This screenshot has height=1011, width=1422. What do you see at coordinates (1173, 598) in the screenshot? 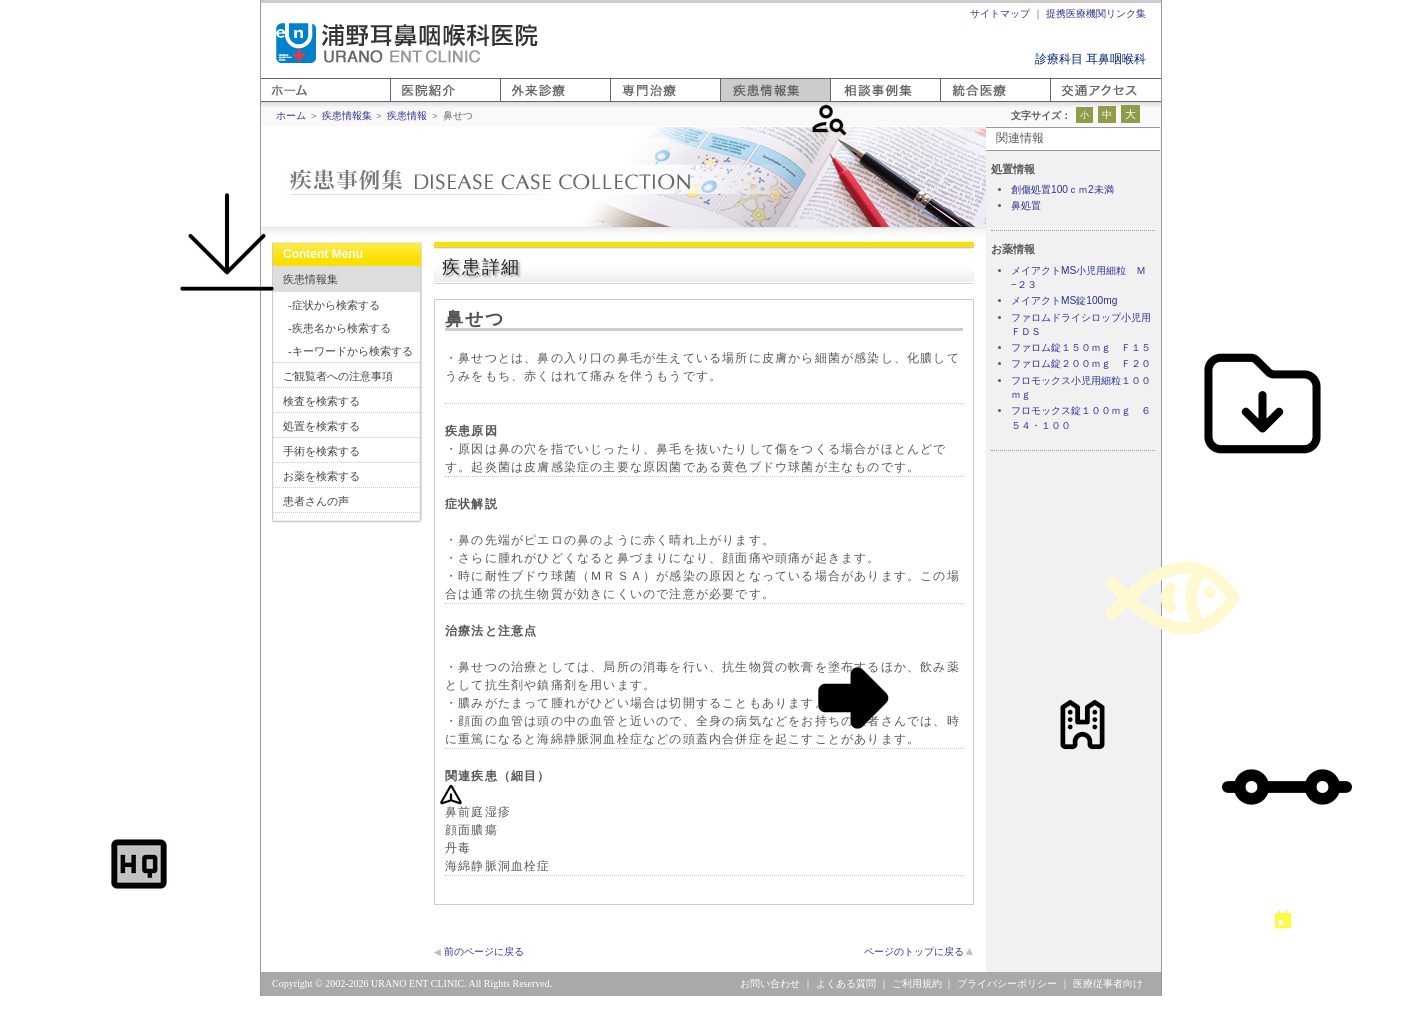
I see `browse seafood or fish-related content` at bounding box center [1173, 598].